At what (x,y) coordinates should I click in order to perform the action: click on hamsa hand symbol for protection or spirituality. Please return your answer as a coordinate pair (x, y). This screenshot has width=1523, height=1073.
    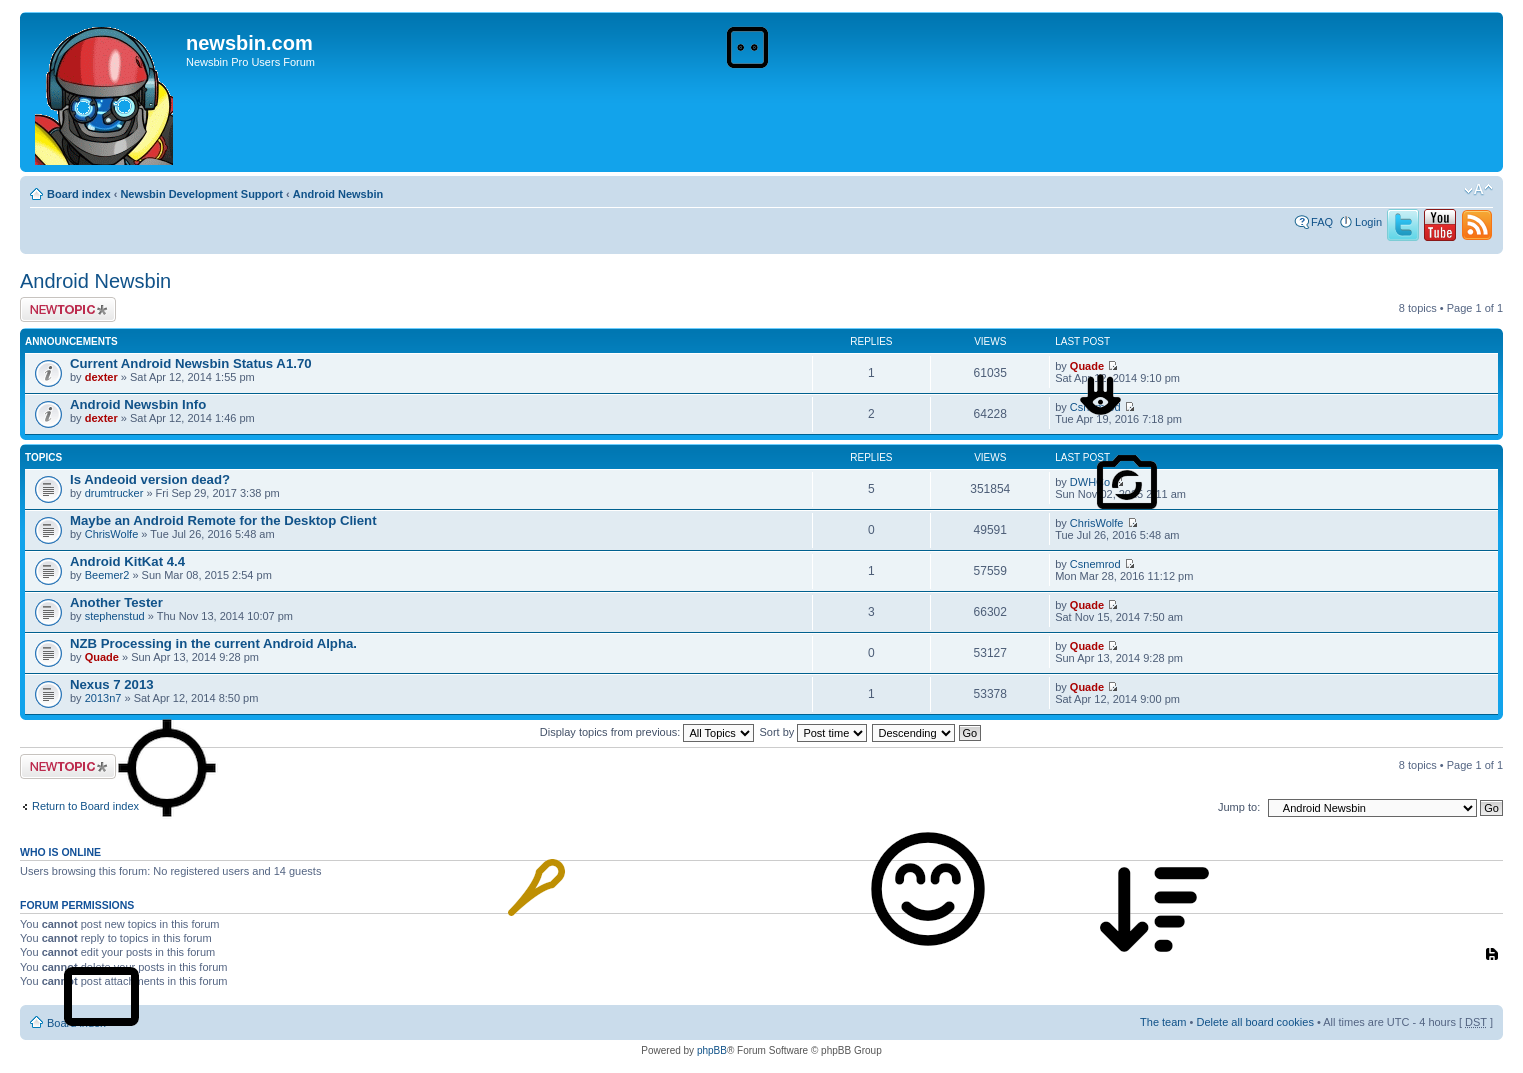
    Looking at the image, I should click on (1100, 394).